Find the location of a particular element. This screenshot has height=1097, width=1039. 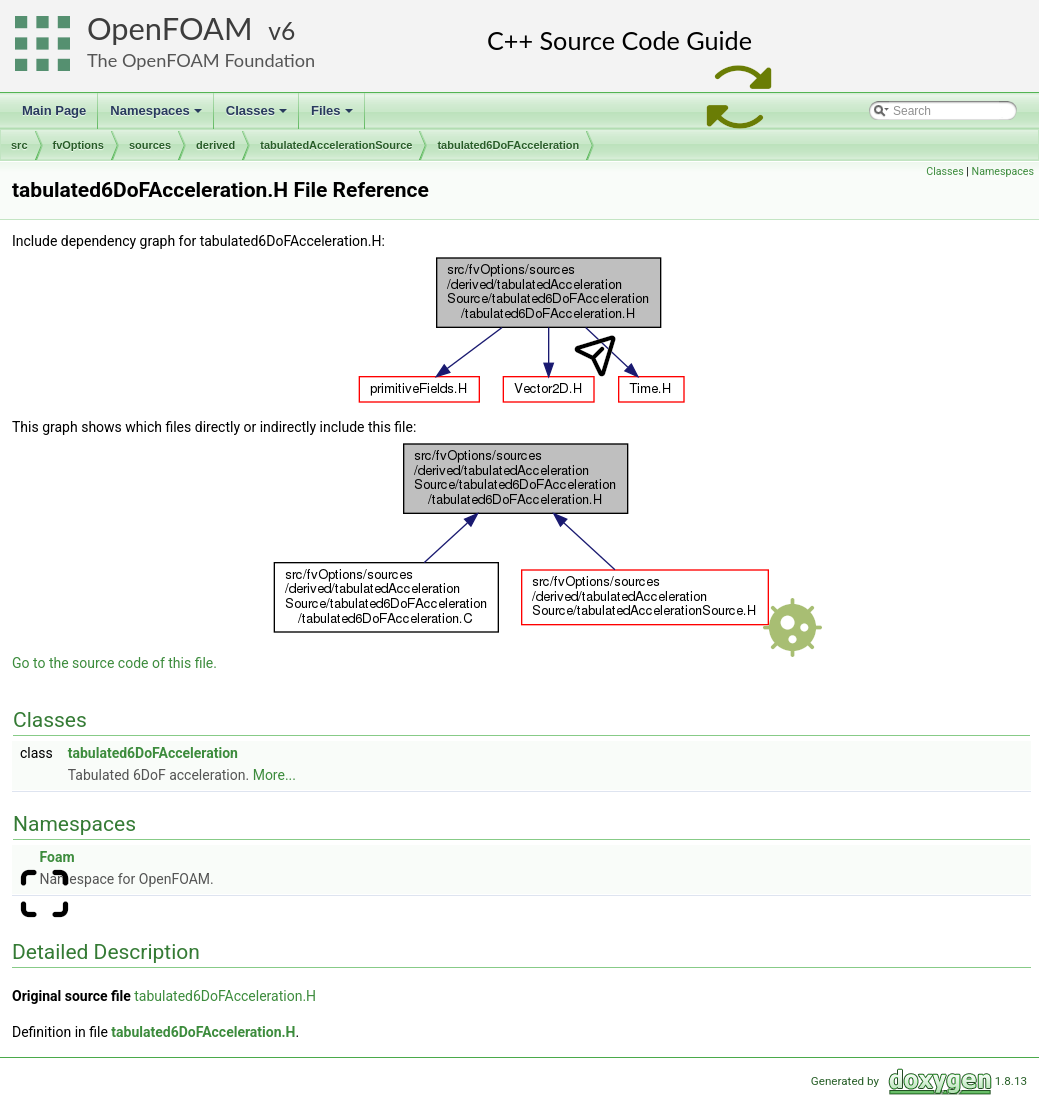

send a message is located at coordinates (596, 354).